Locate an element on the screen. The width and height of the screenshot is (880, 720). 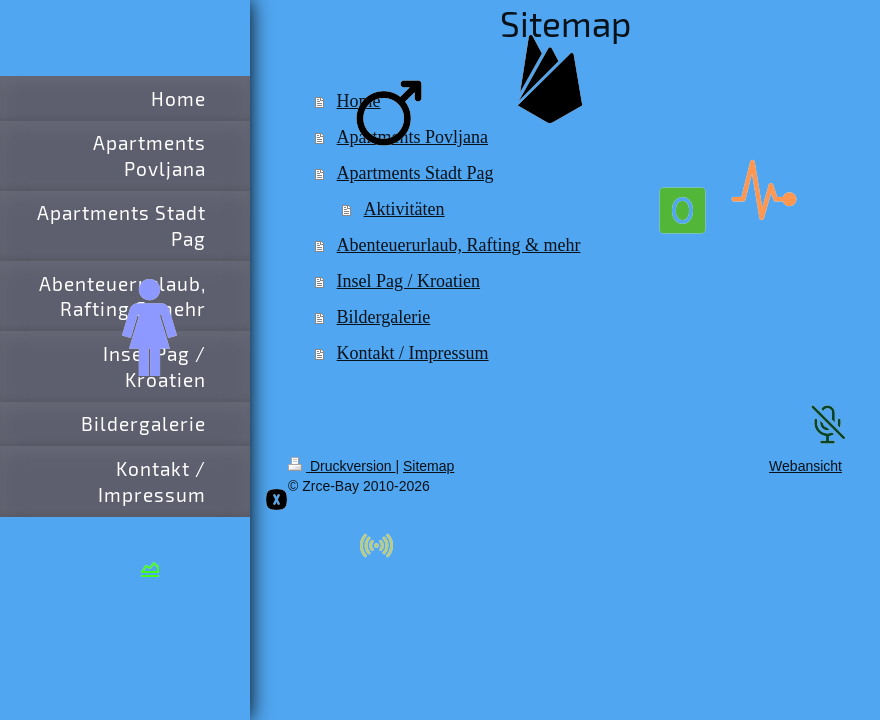
firebase platform logo is located at coordinates (550, 79).